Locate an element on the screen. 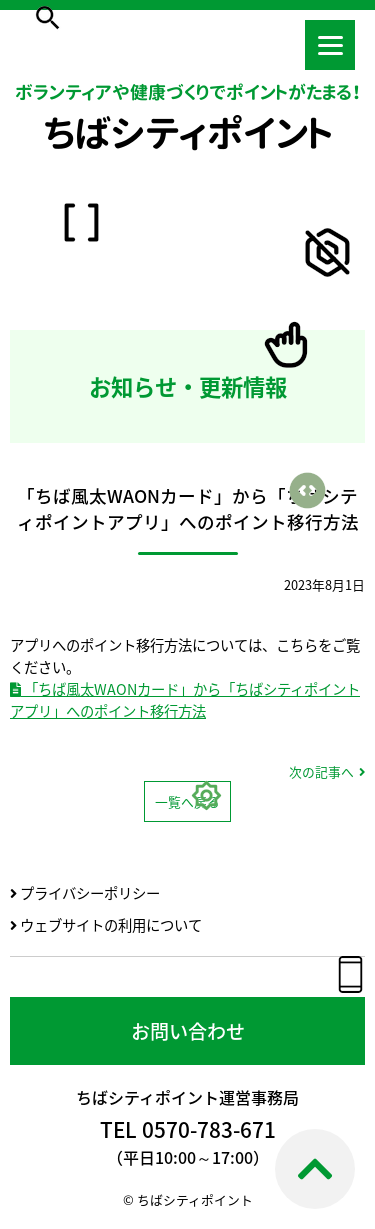  disable assembly or grouping feature is located at coordinates (327, 252).